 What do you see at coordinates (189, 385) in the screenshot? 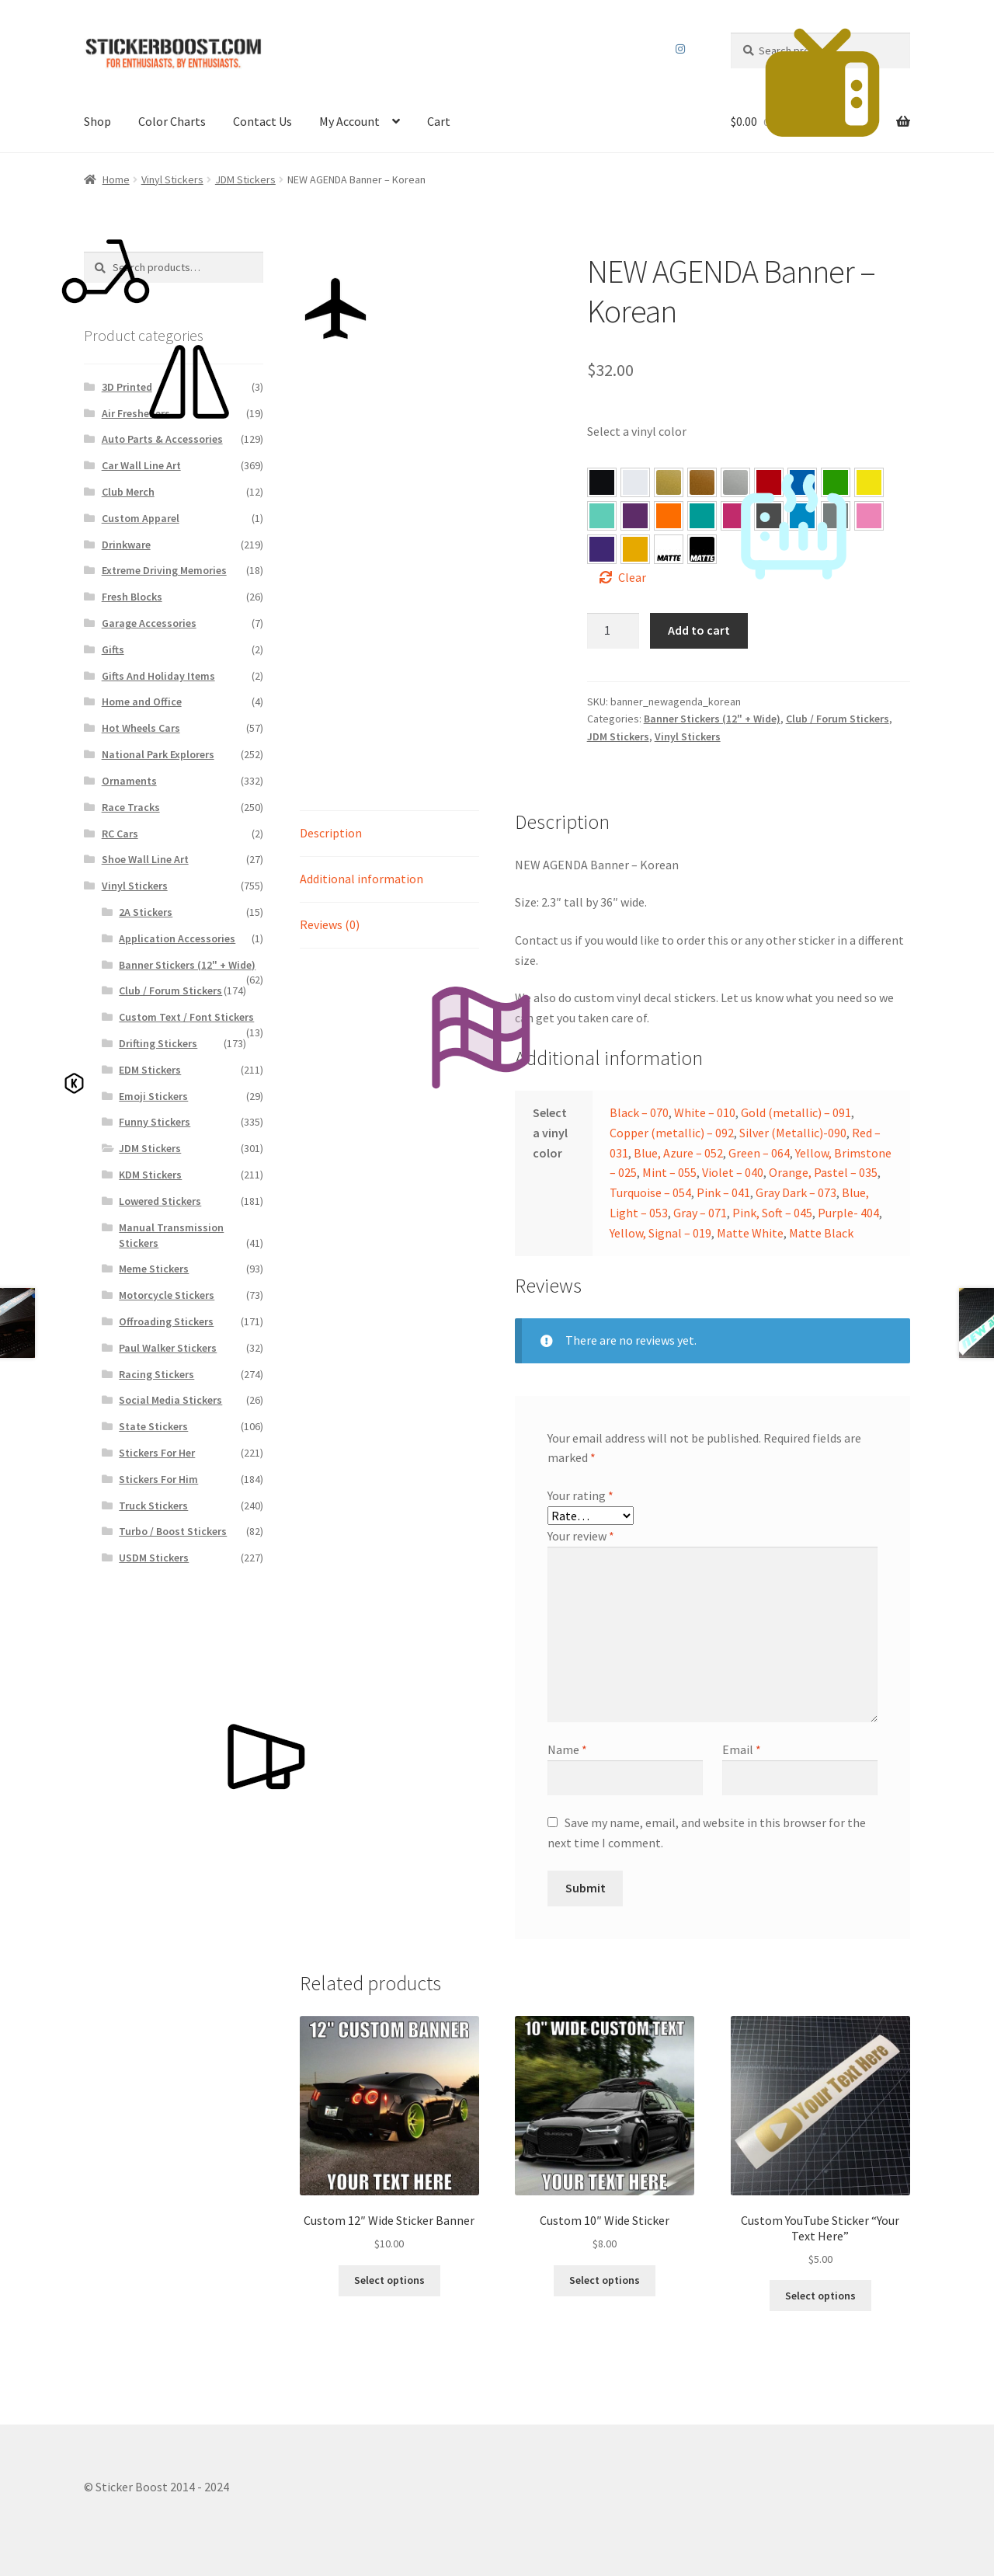
I see `flip image horizontally` at bounding box center [189, 385].